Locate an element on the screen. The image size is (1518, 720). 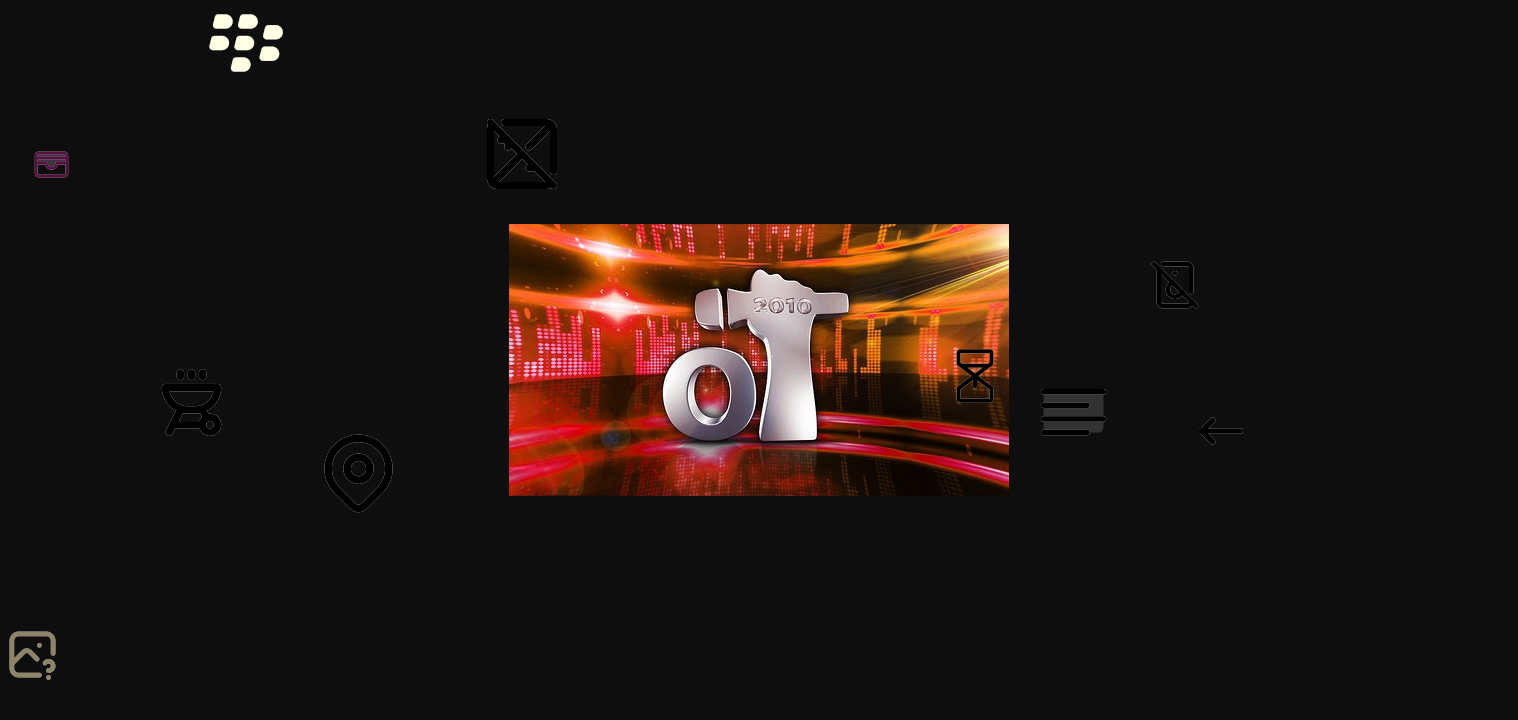
mute external speaker is located at coordinates (1175, 285).